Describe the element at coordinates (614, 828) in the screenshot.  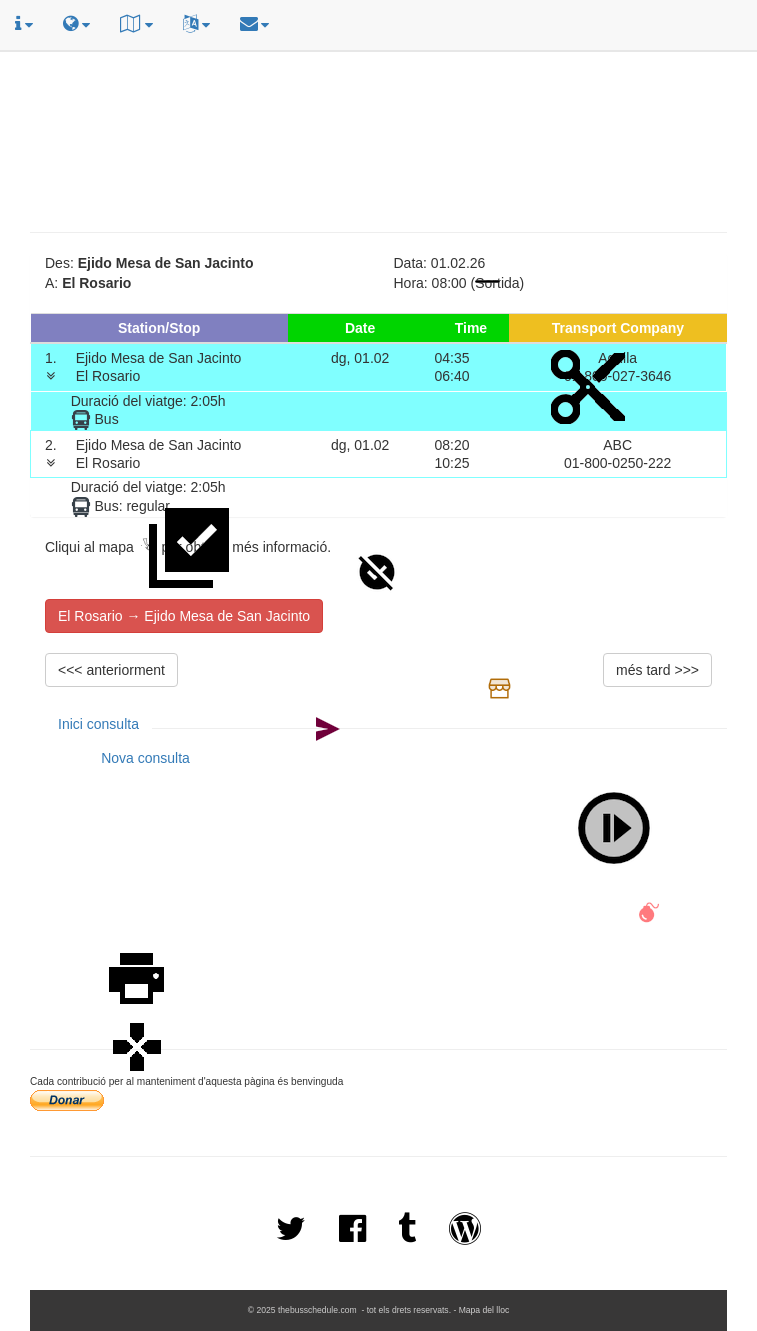
I see `play from the beginning` at that location.